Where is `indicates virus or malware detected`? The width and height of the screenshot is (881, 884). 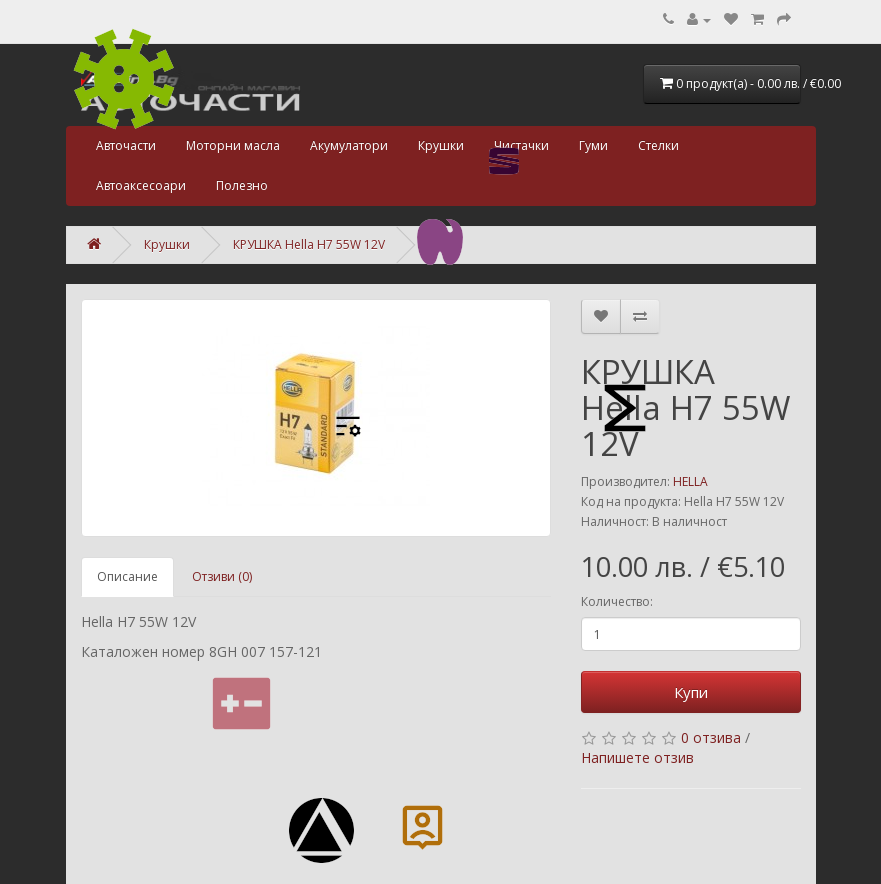 indicates virus or malware detected is located at coordinates (124, 79).